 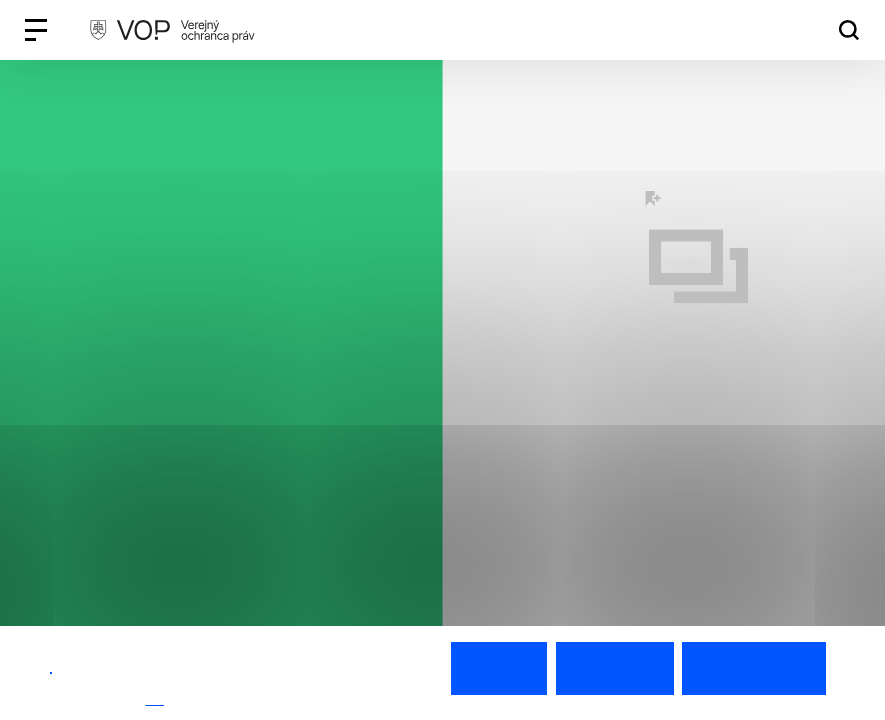 I want to click on add a new bookmark, so click(x=652, y=200).